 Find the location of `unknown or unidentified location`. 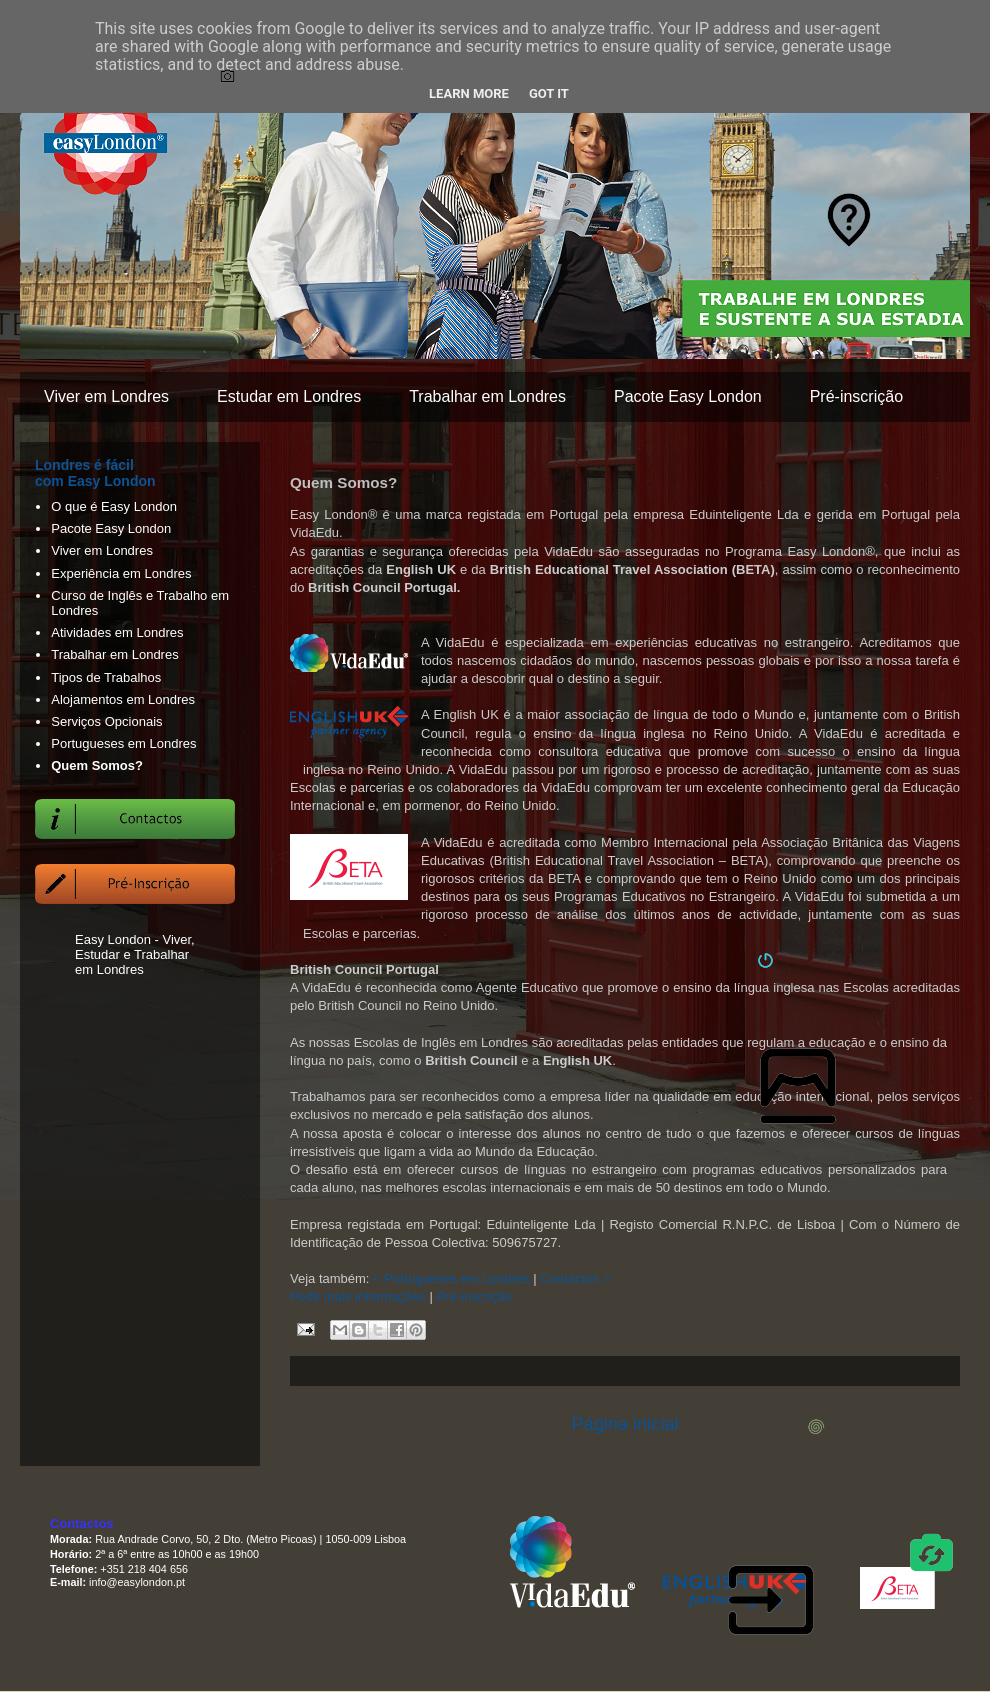

unknown or unidentified location is located at coordinates (849, 220).